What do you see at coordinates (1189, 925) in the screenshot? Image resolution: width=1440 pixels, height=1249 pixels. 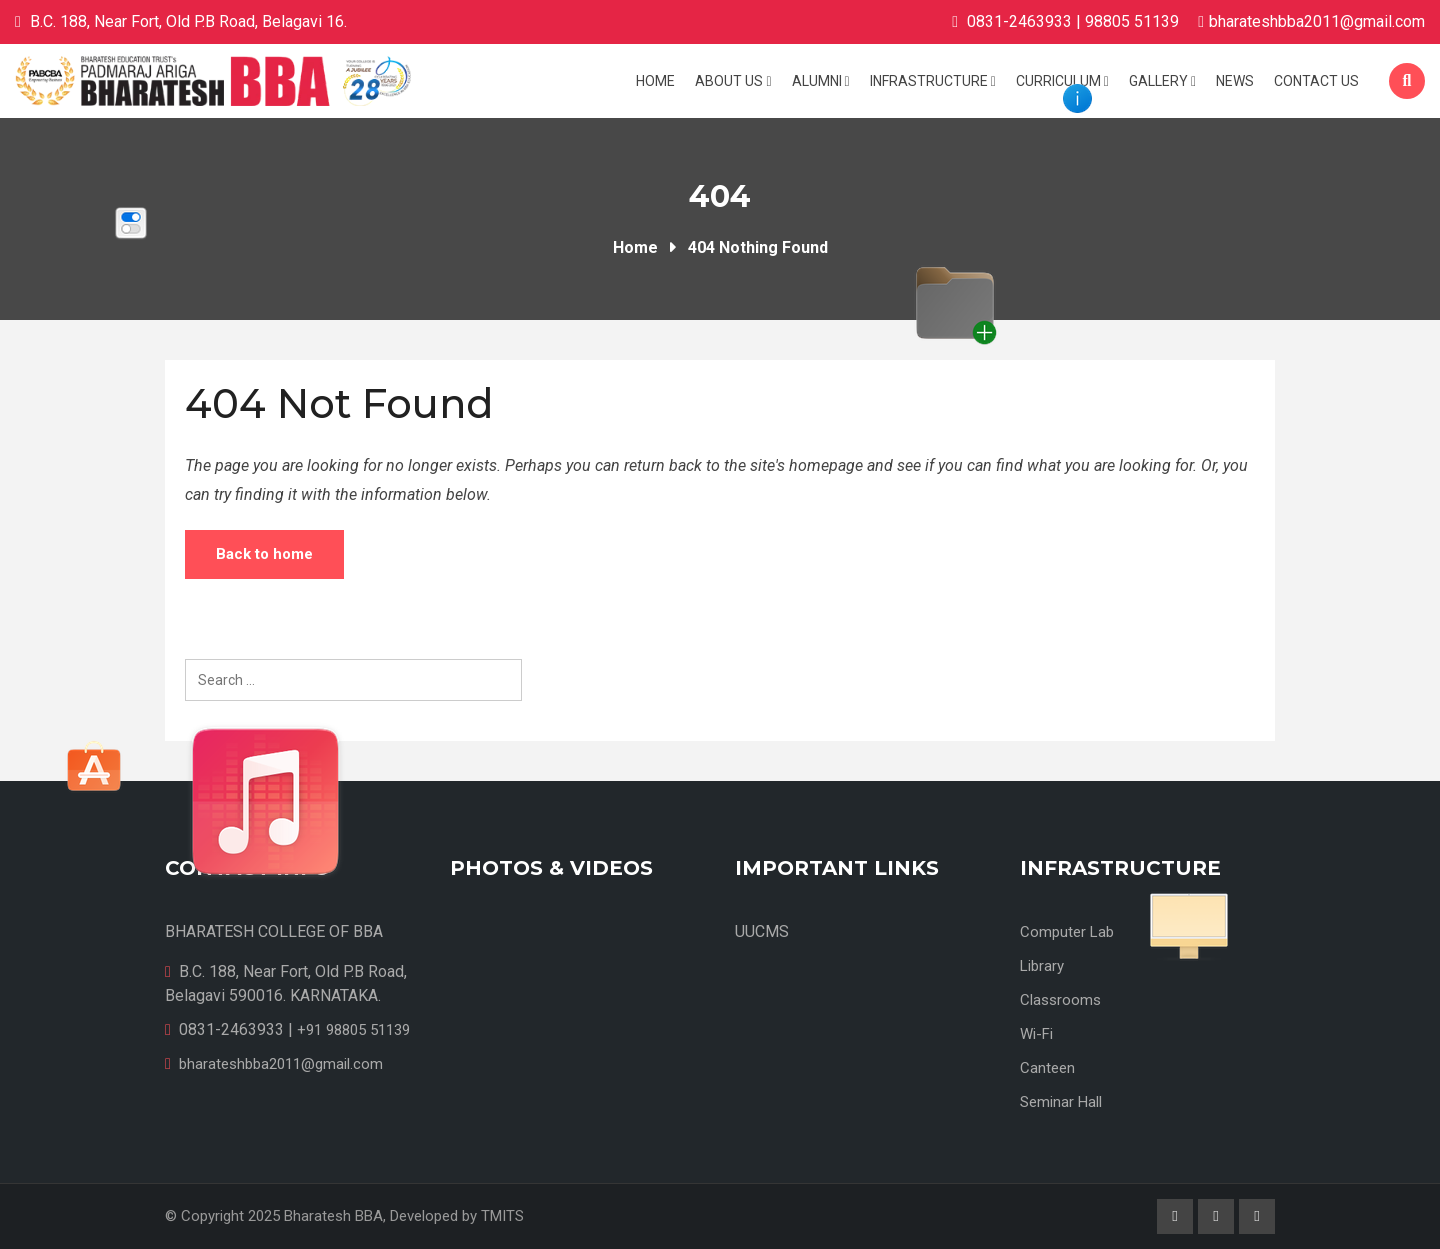 I see `represents a yellow iMac device in system preferences` at bounding box center [1189, 925].